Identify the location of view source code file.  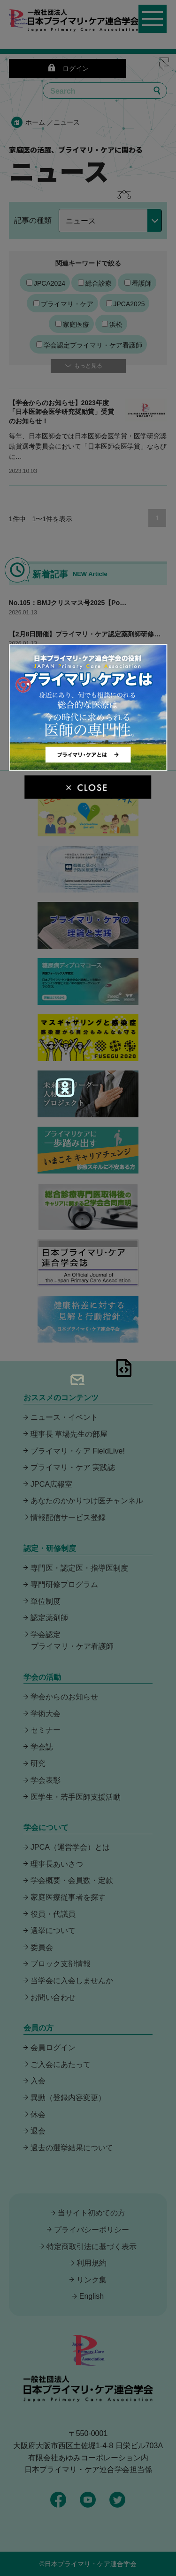
(124, 1368).